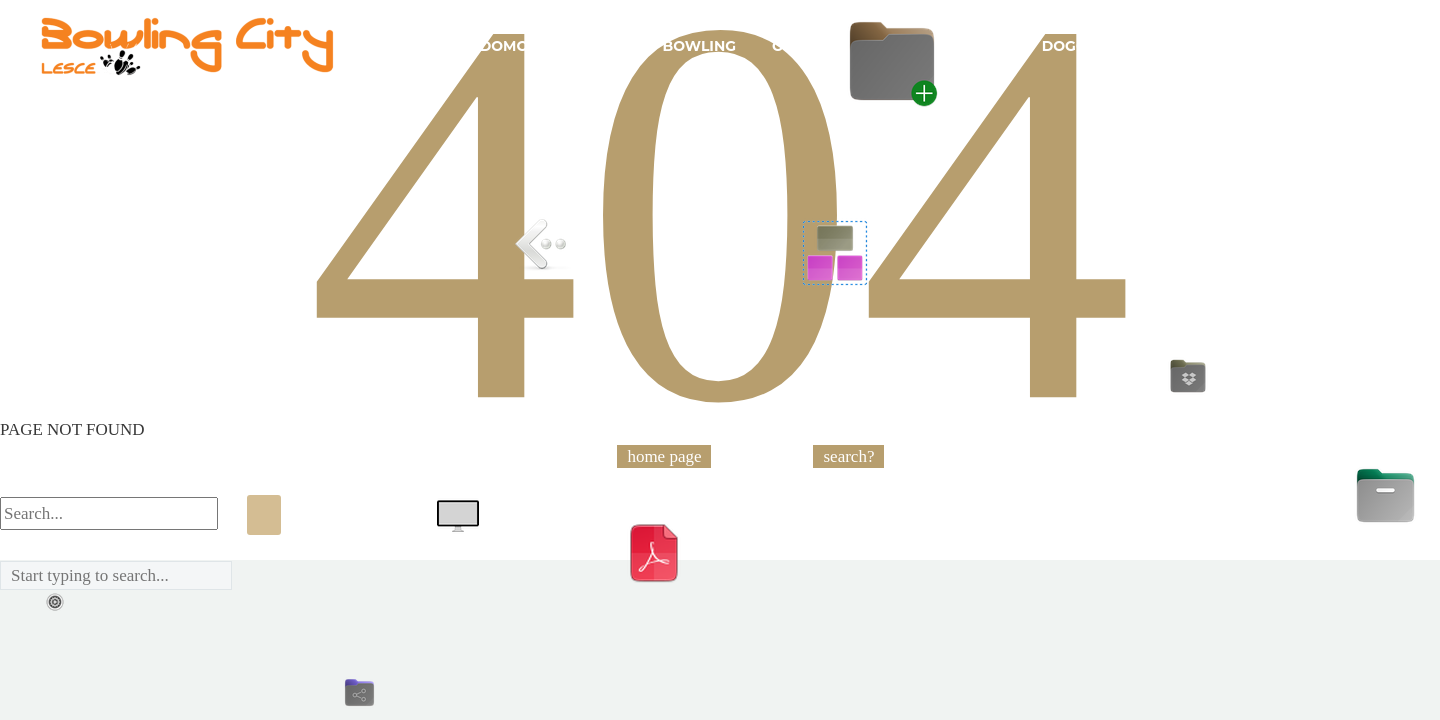  What do you see at coordinates (654, 553) in the screenshot?
I see `open a PDF document` at bounding box center [654, 553].